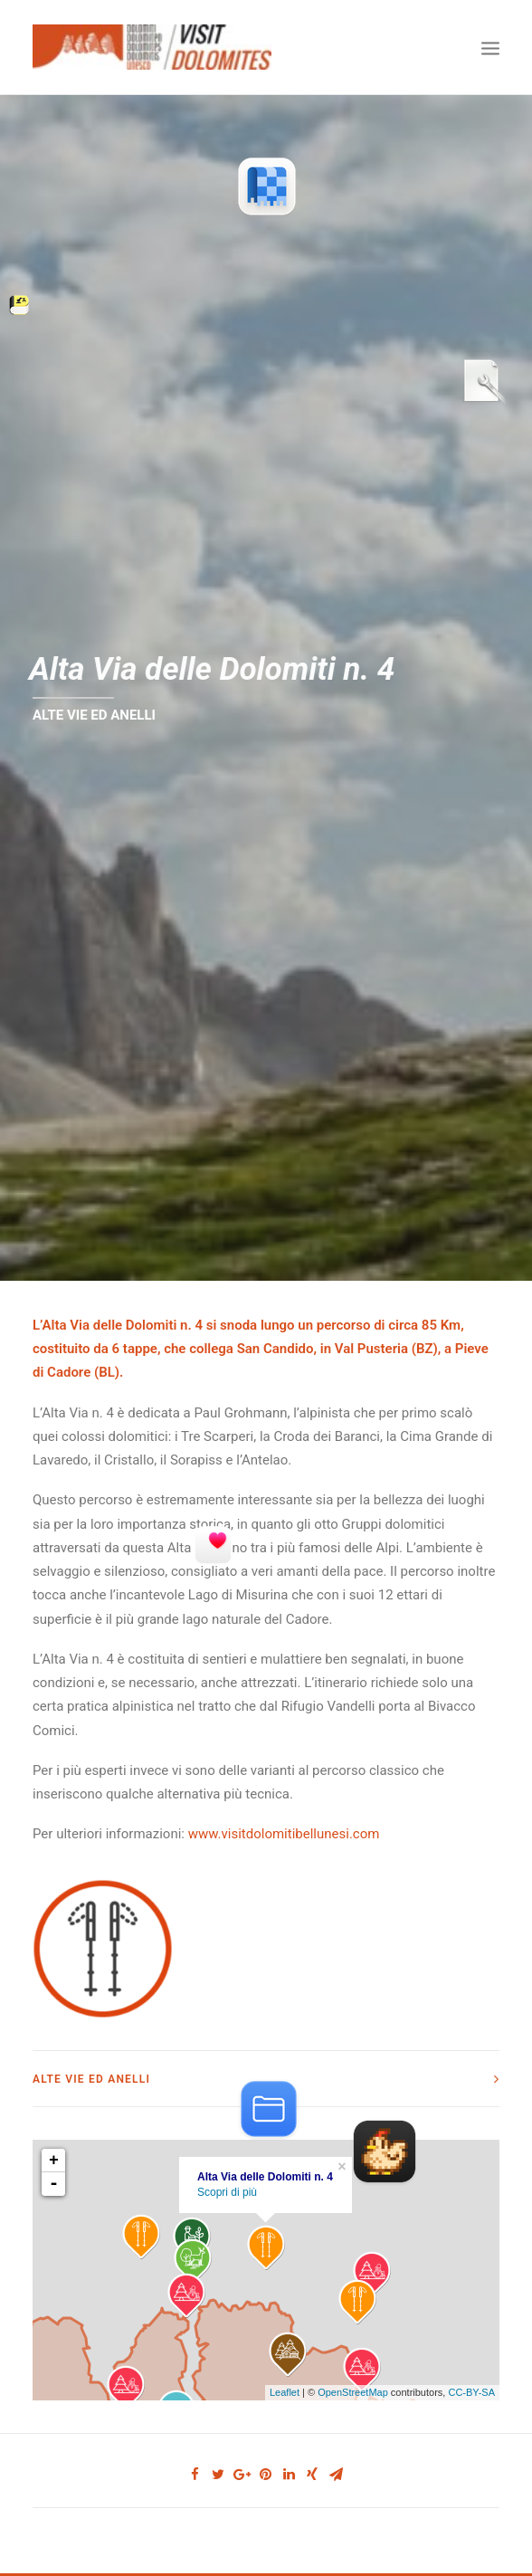 This screenshot has width=532, height=2576. What do you see at coordinates (19, 305) in the screenshot?
I see `open the manuals app` at bounding box center [19, 305].